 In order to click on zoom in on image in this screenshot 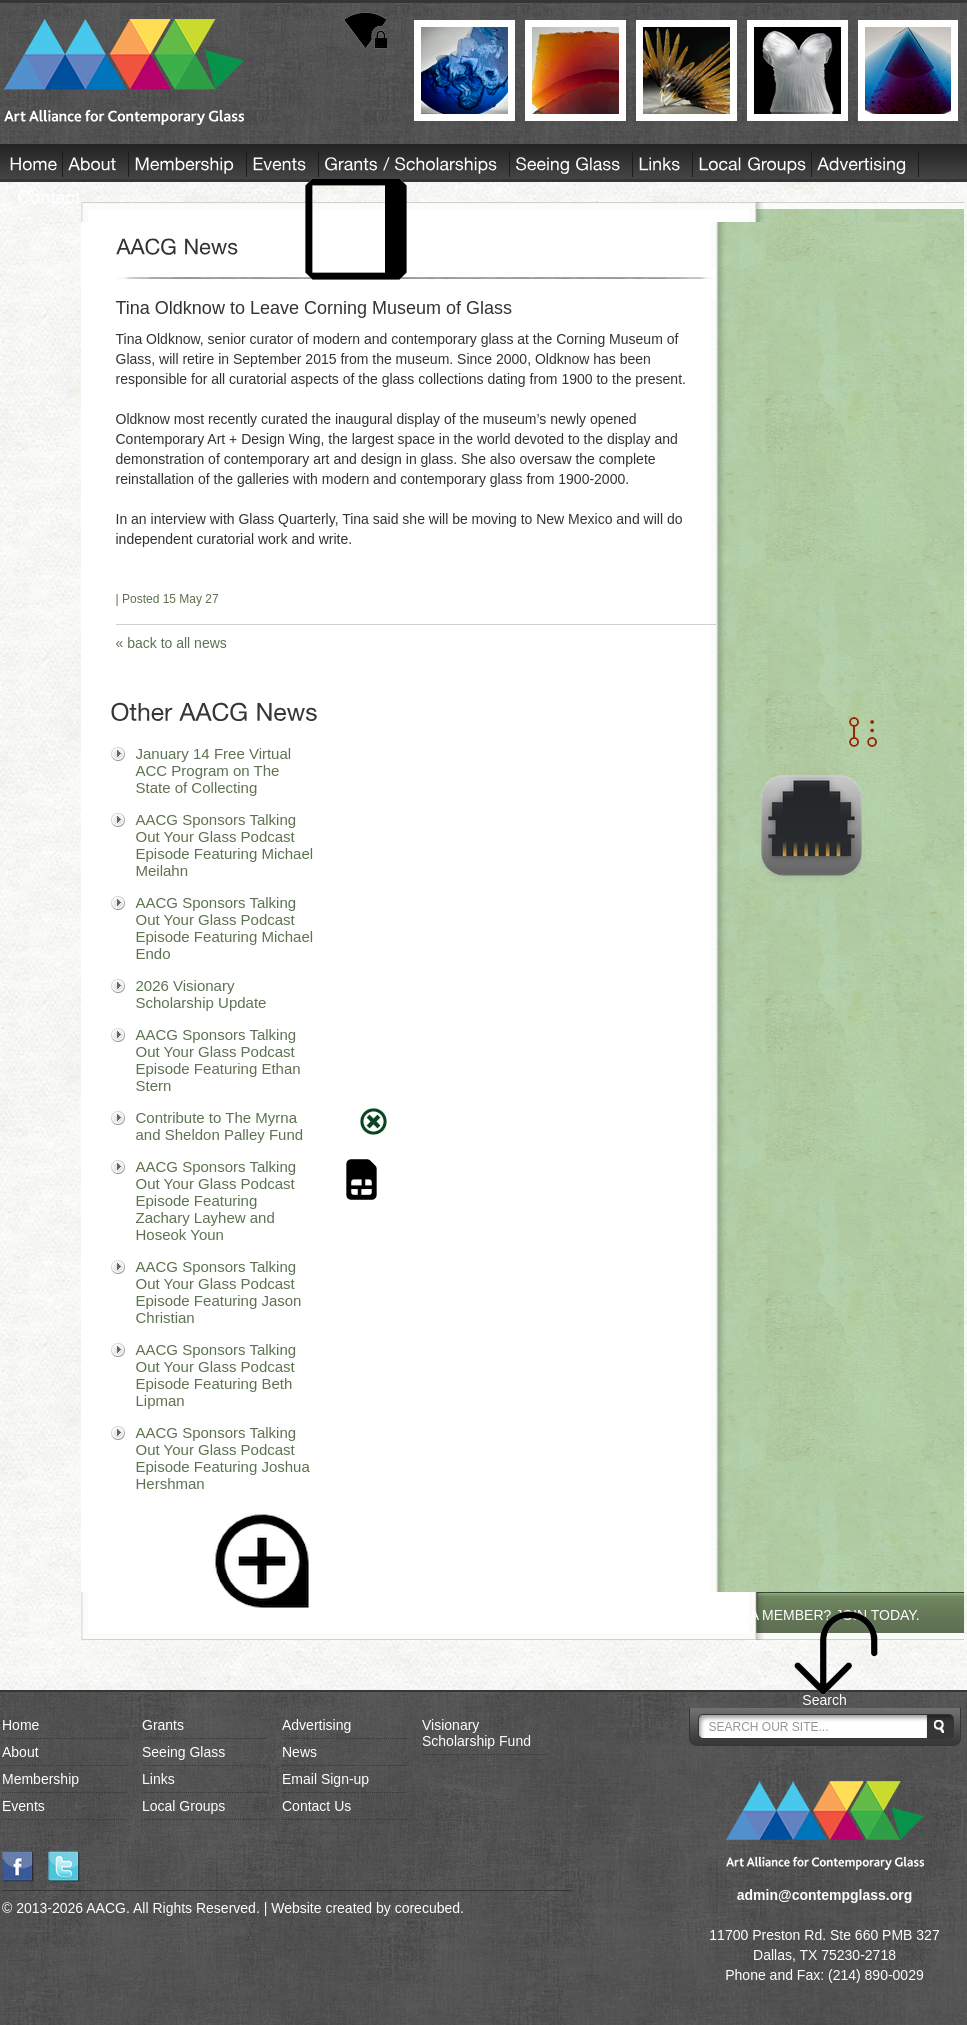, I will do `click(262, 1561)`.